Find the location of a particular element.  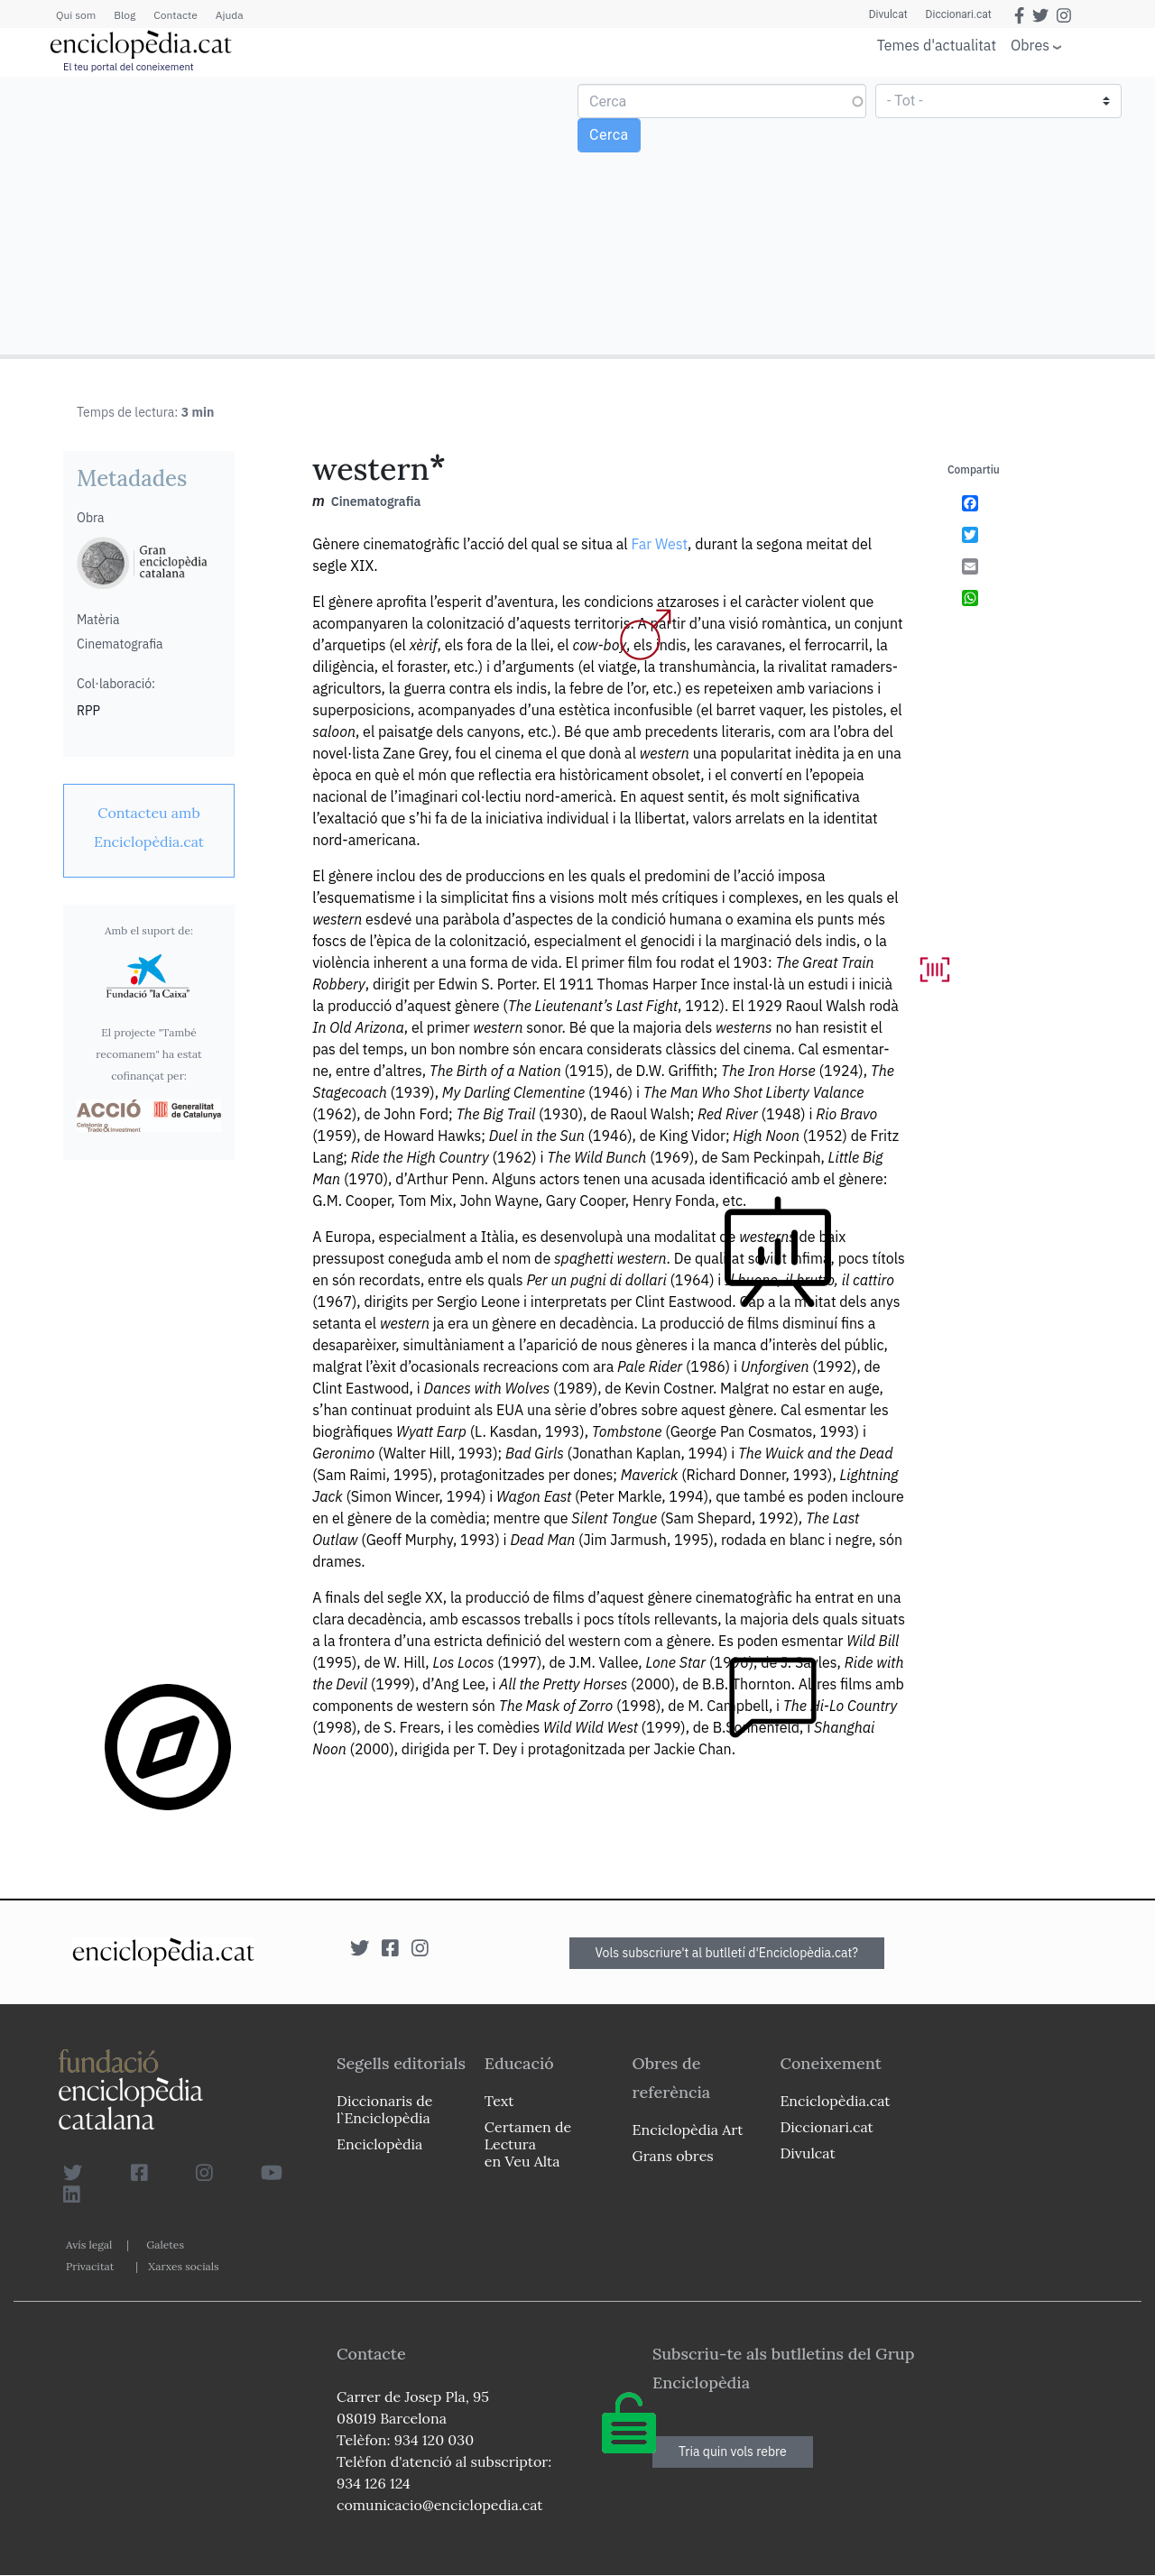

open chat or messaging is located at coordinates (772, 1690).